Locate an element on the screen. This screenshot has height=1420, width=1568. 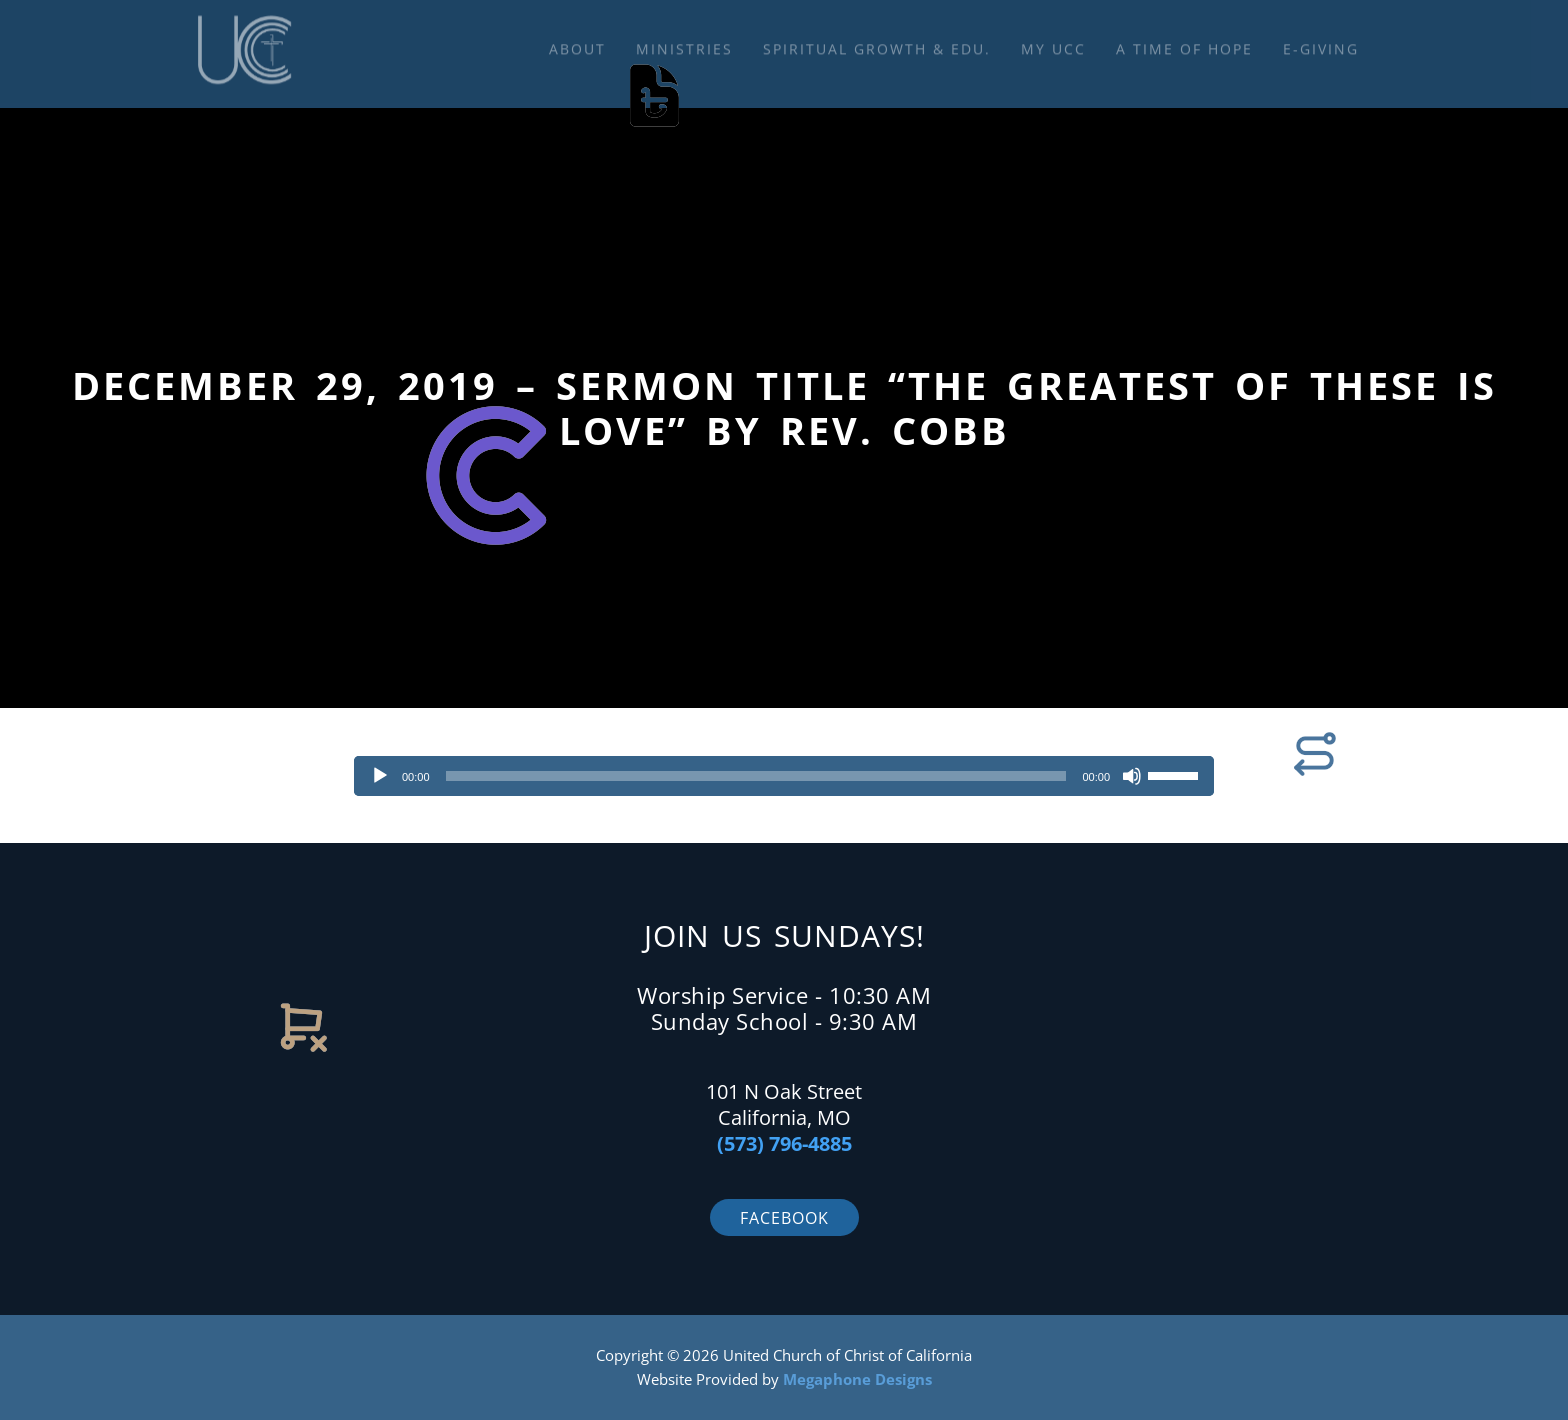
remove item from cart is located at coordinates (301, 1026).